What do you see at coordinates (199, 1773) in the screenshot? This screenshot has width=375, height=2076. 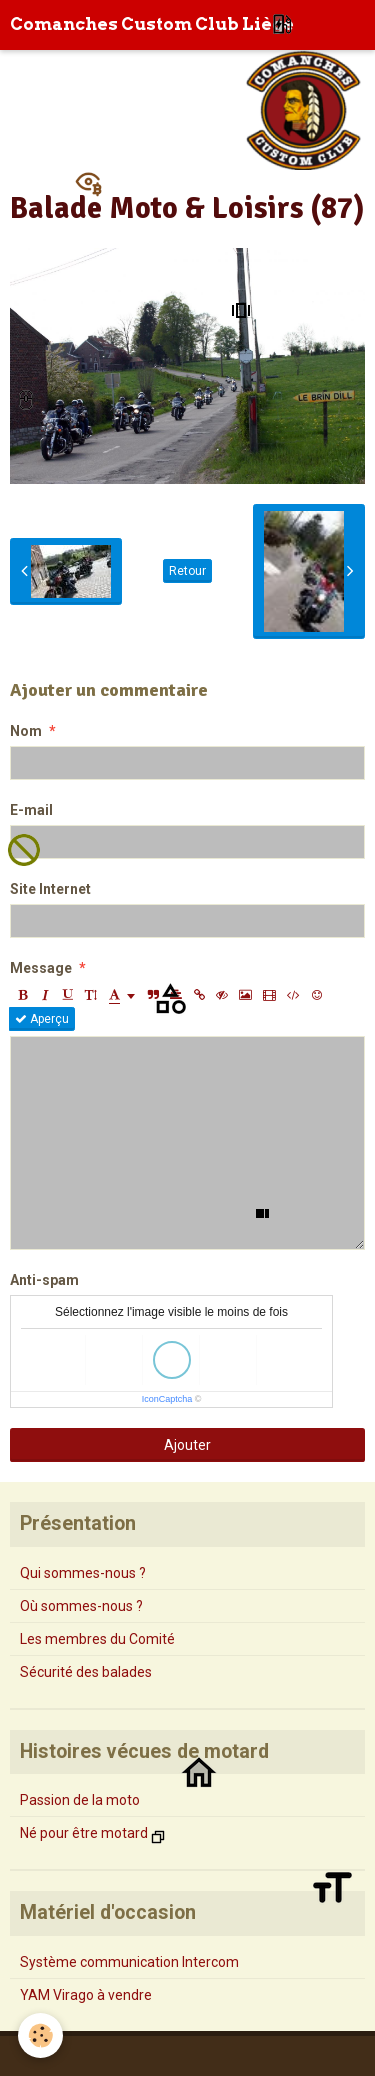 I see `navigate to the home screen` at bounding box center [199, 1773].